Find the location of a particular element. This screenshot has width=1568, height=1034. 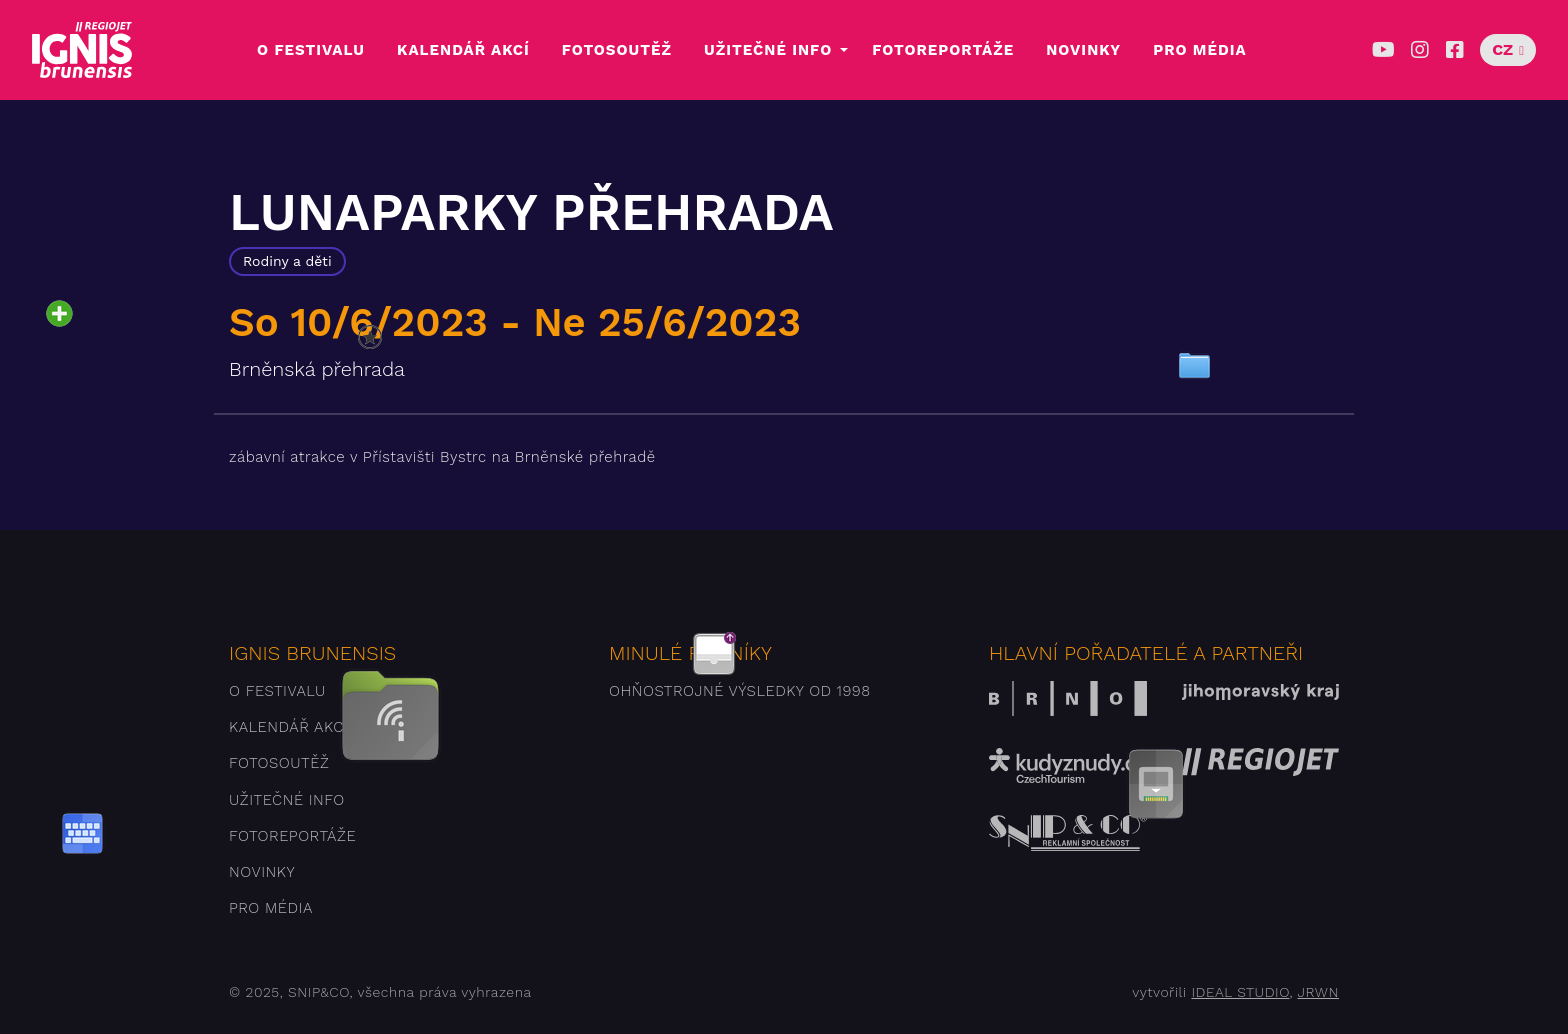

configure keyboard and input settings is located at coordinates (82, 833).